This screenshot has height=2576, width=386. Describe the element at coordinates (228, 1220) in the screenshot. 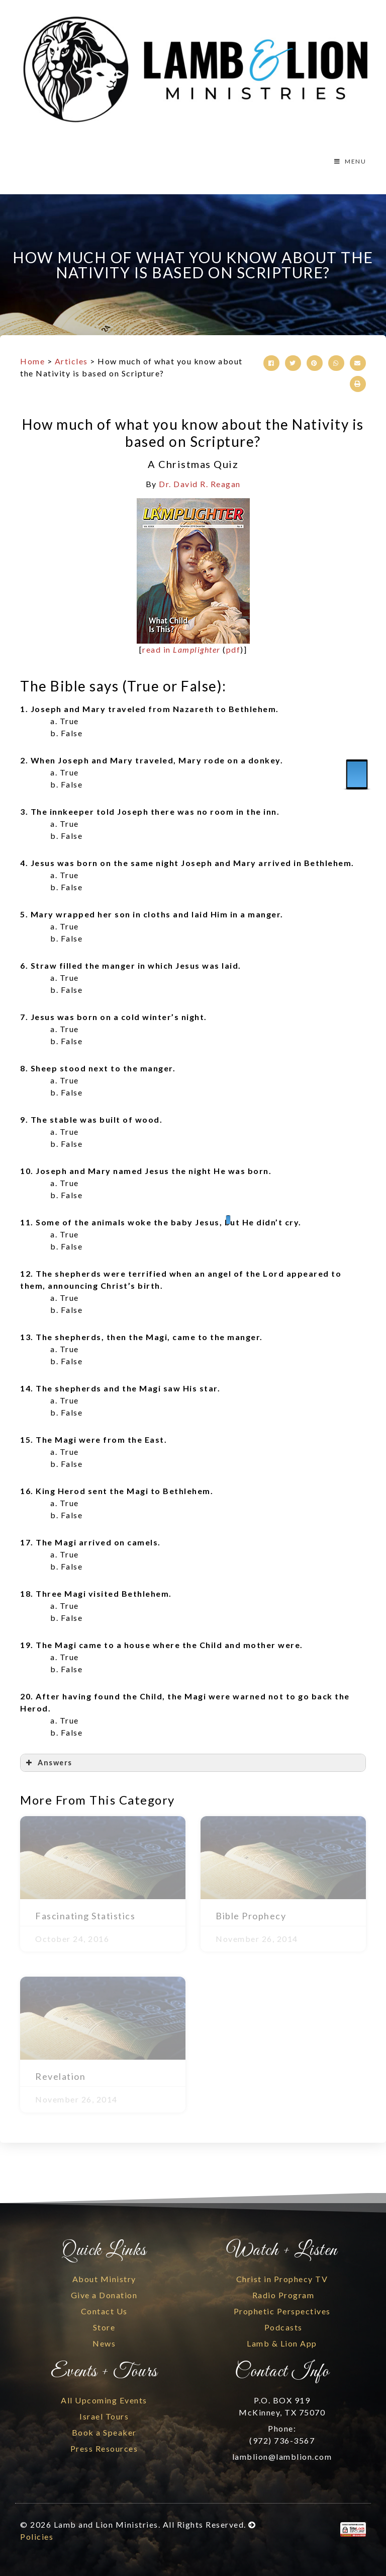

I see `indicates a connected iPhone 12 Pro Max device` at that location.